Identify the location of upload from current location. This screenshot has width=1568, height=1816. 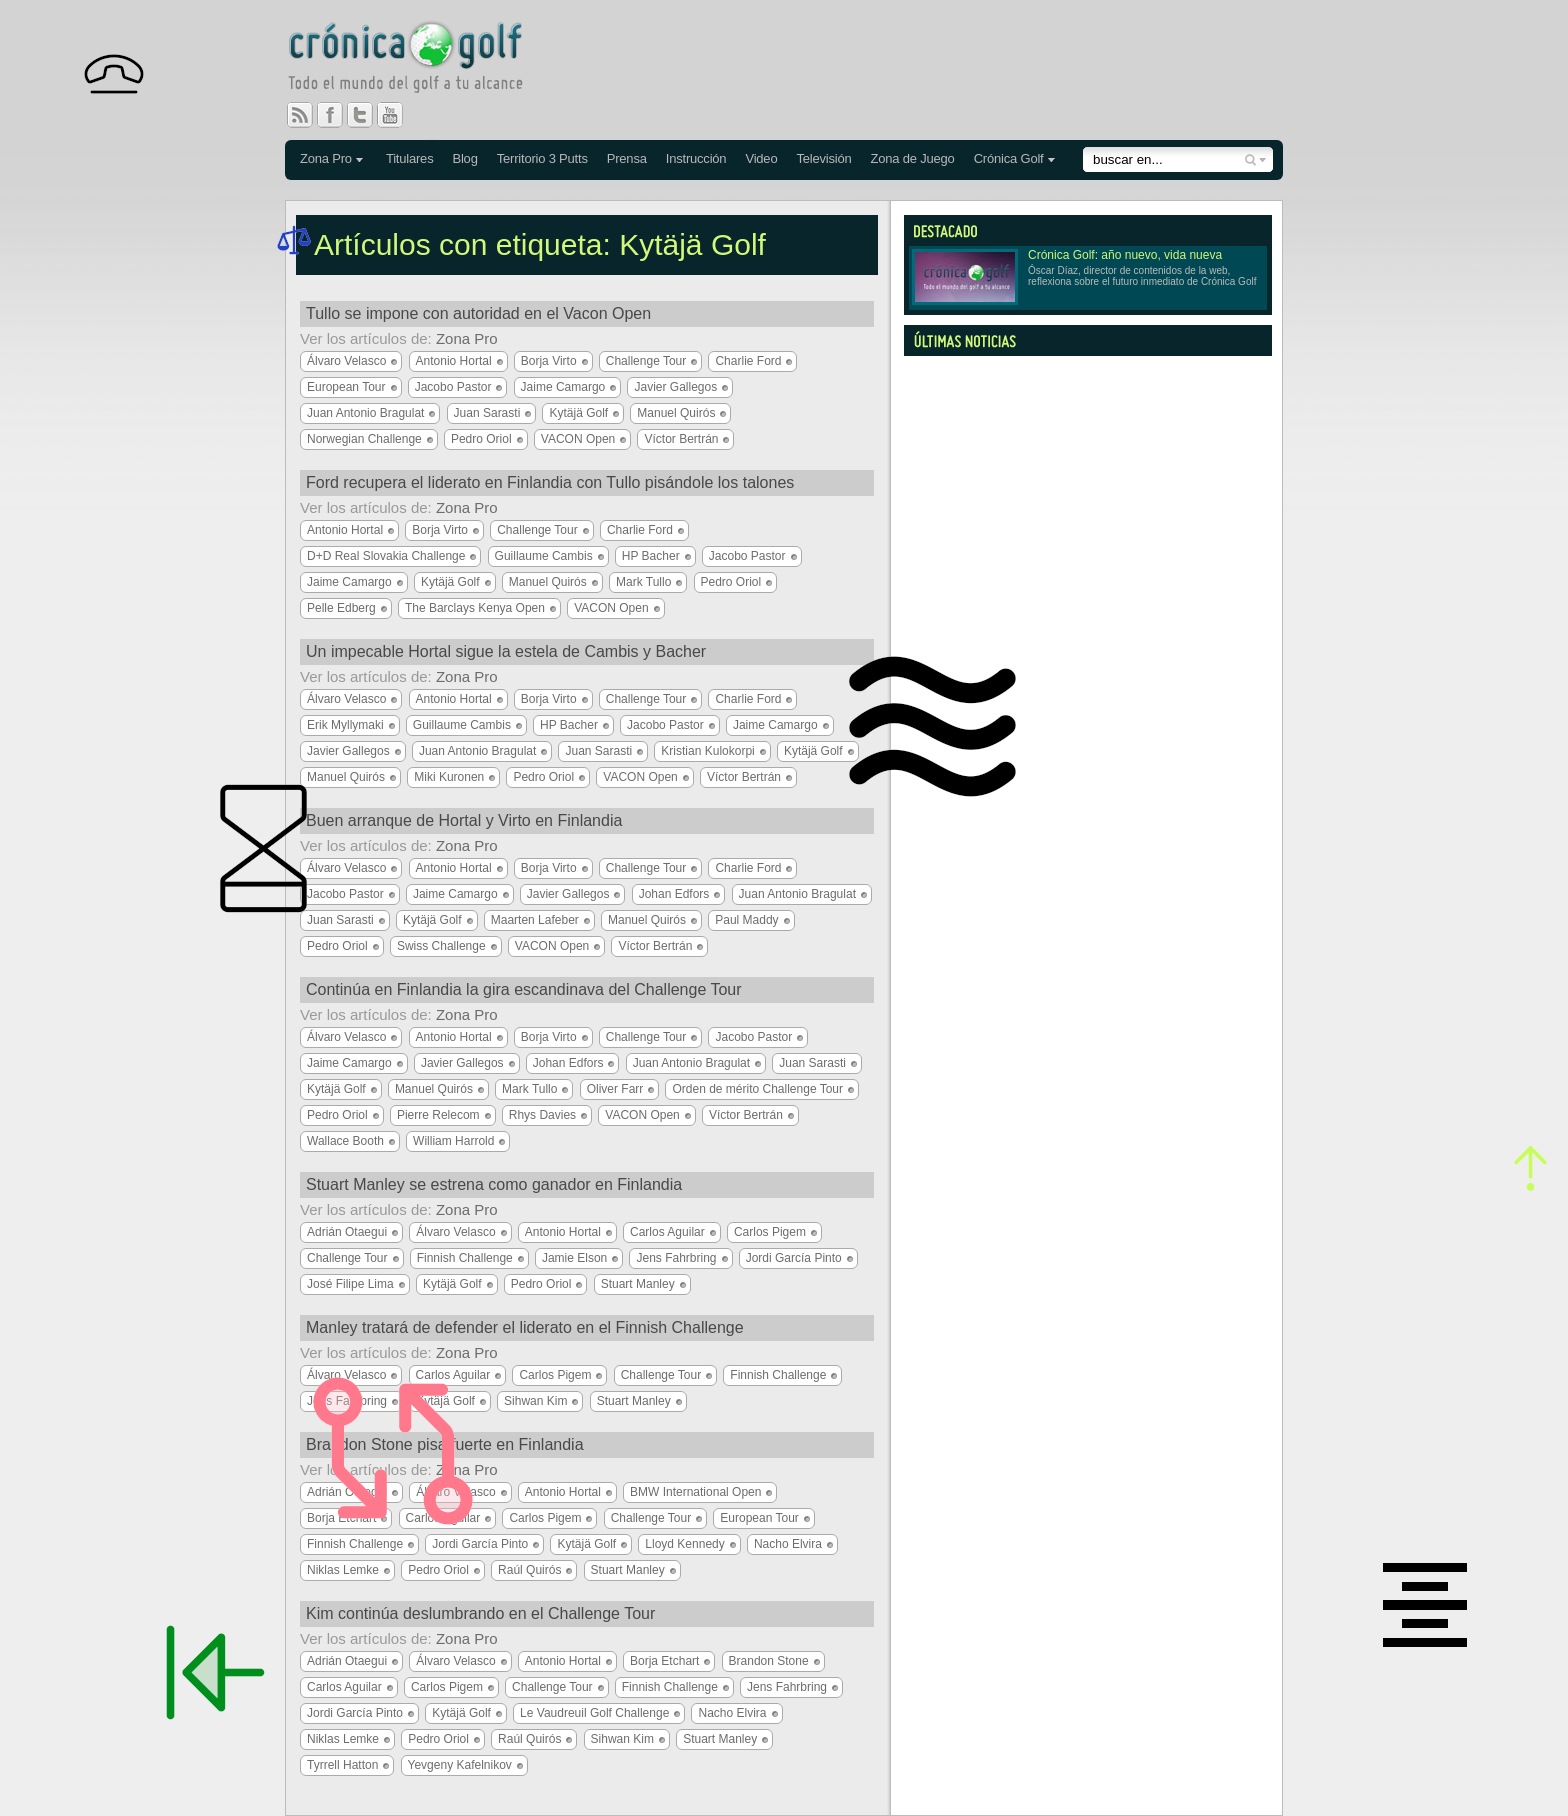
(1530, 1168).